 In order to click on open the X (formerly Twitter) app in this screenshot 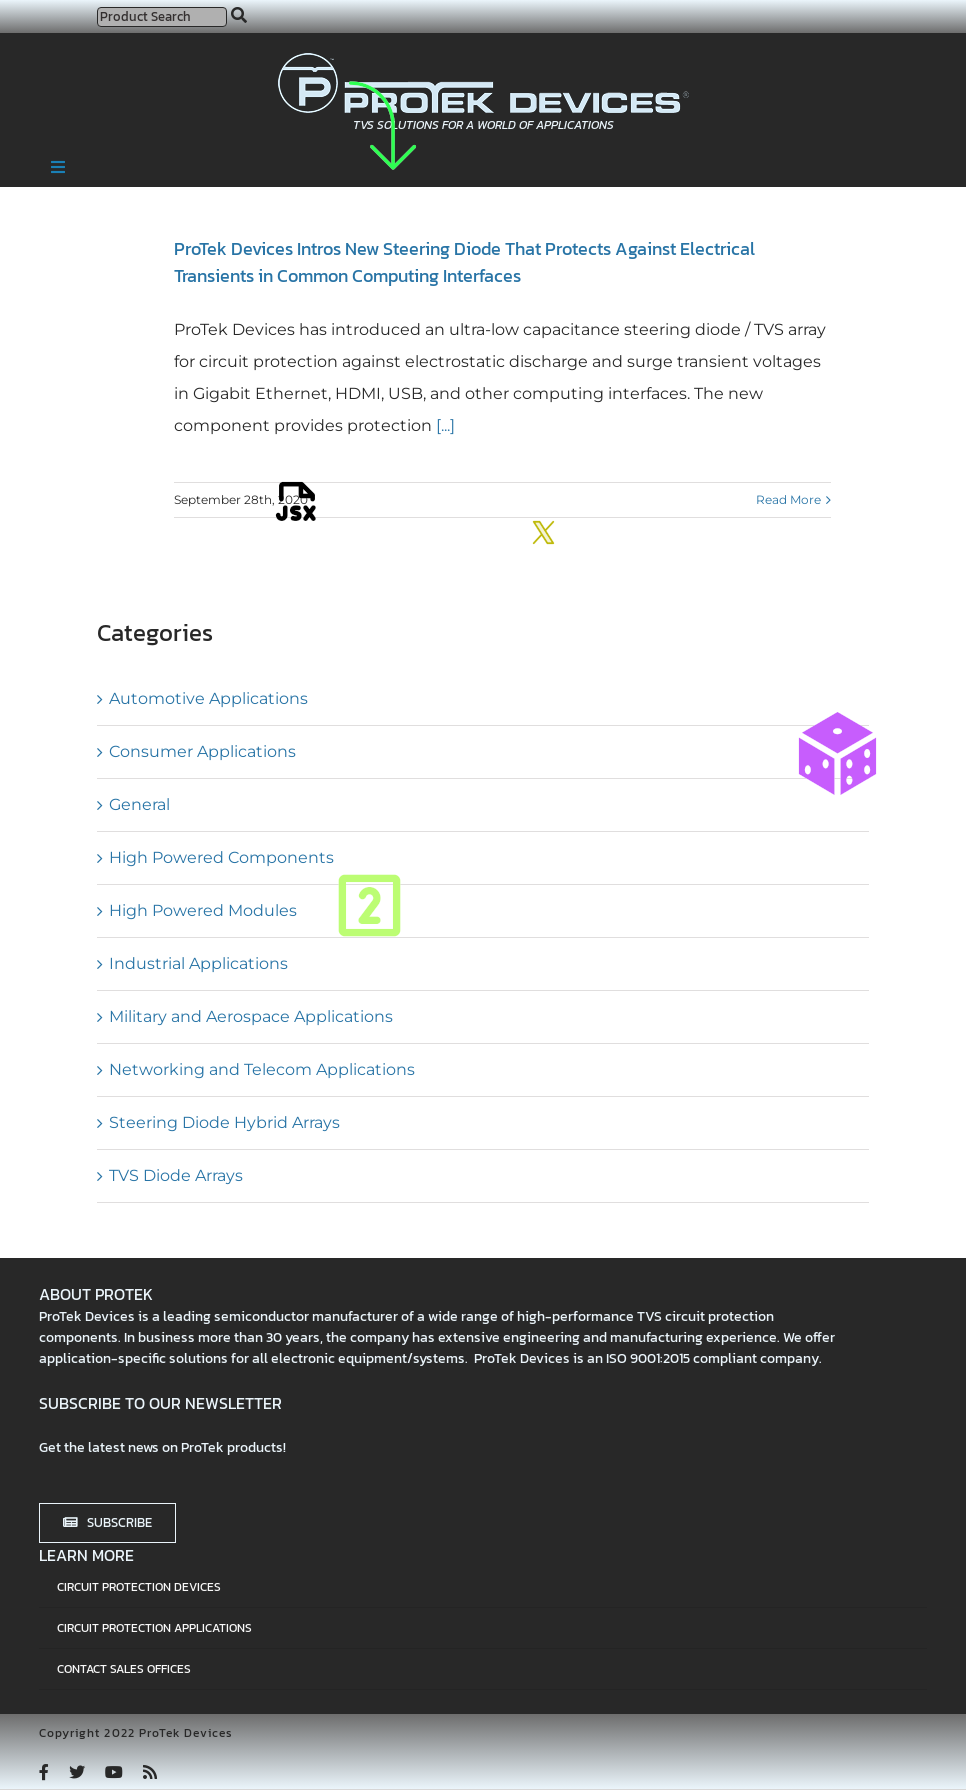, I will do `click(543, 532)`.